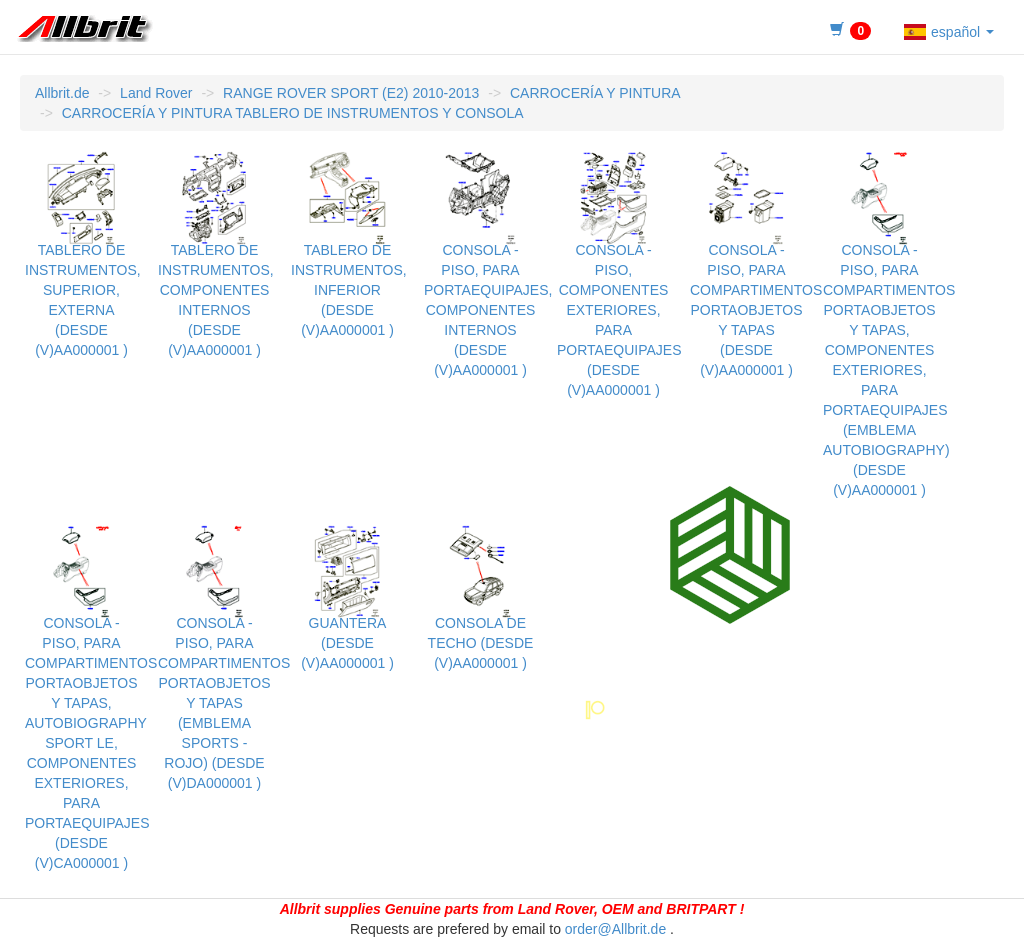  Describe the element at coordinates (595, 710) in the screenshot. I see `link to Patreon profile` at that location.